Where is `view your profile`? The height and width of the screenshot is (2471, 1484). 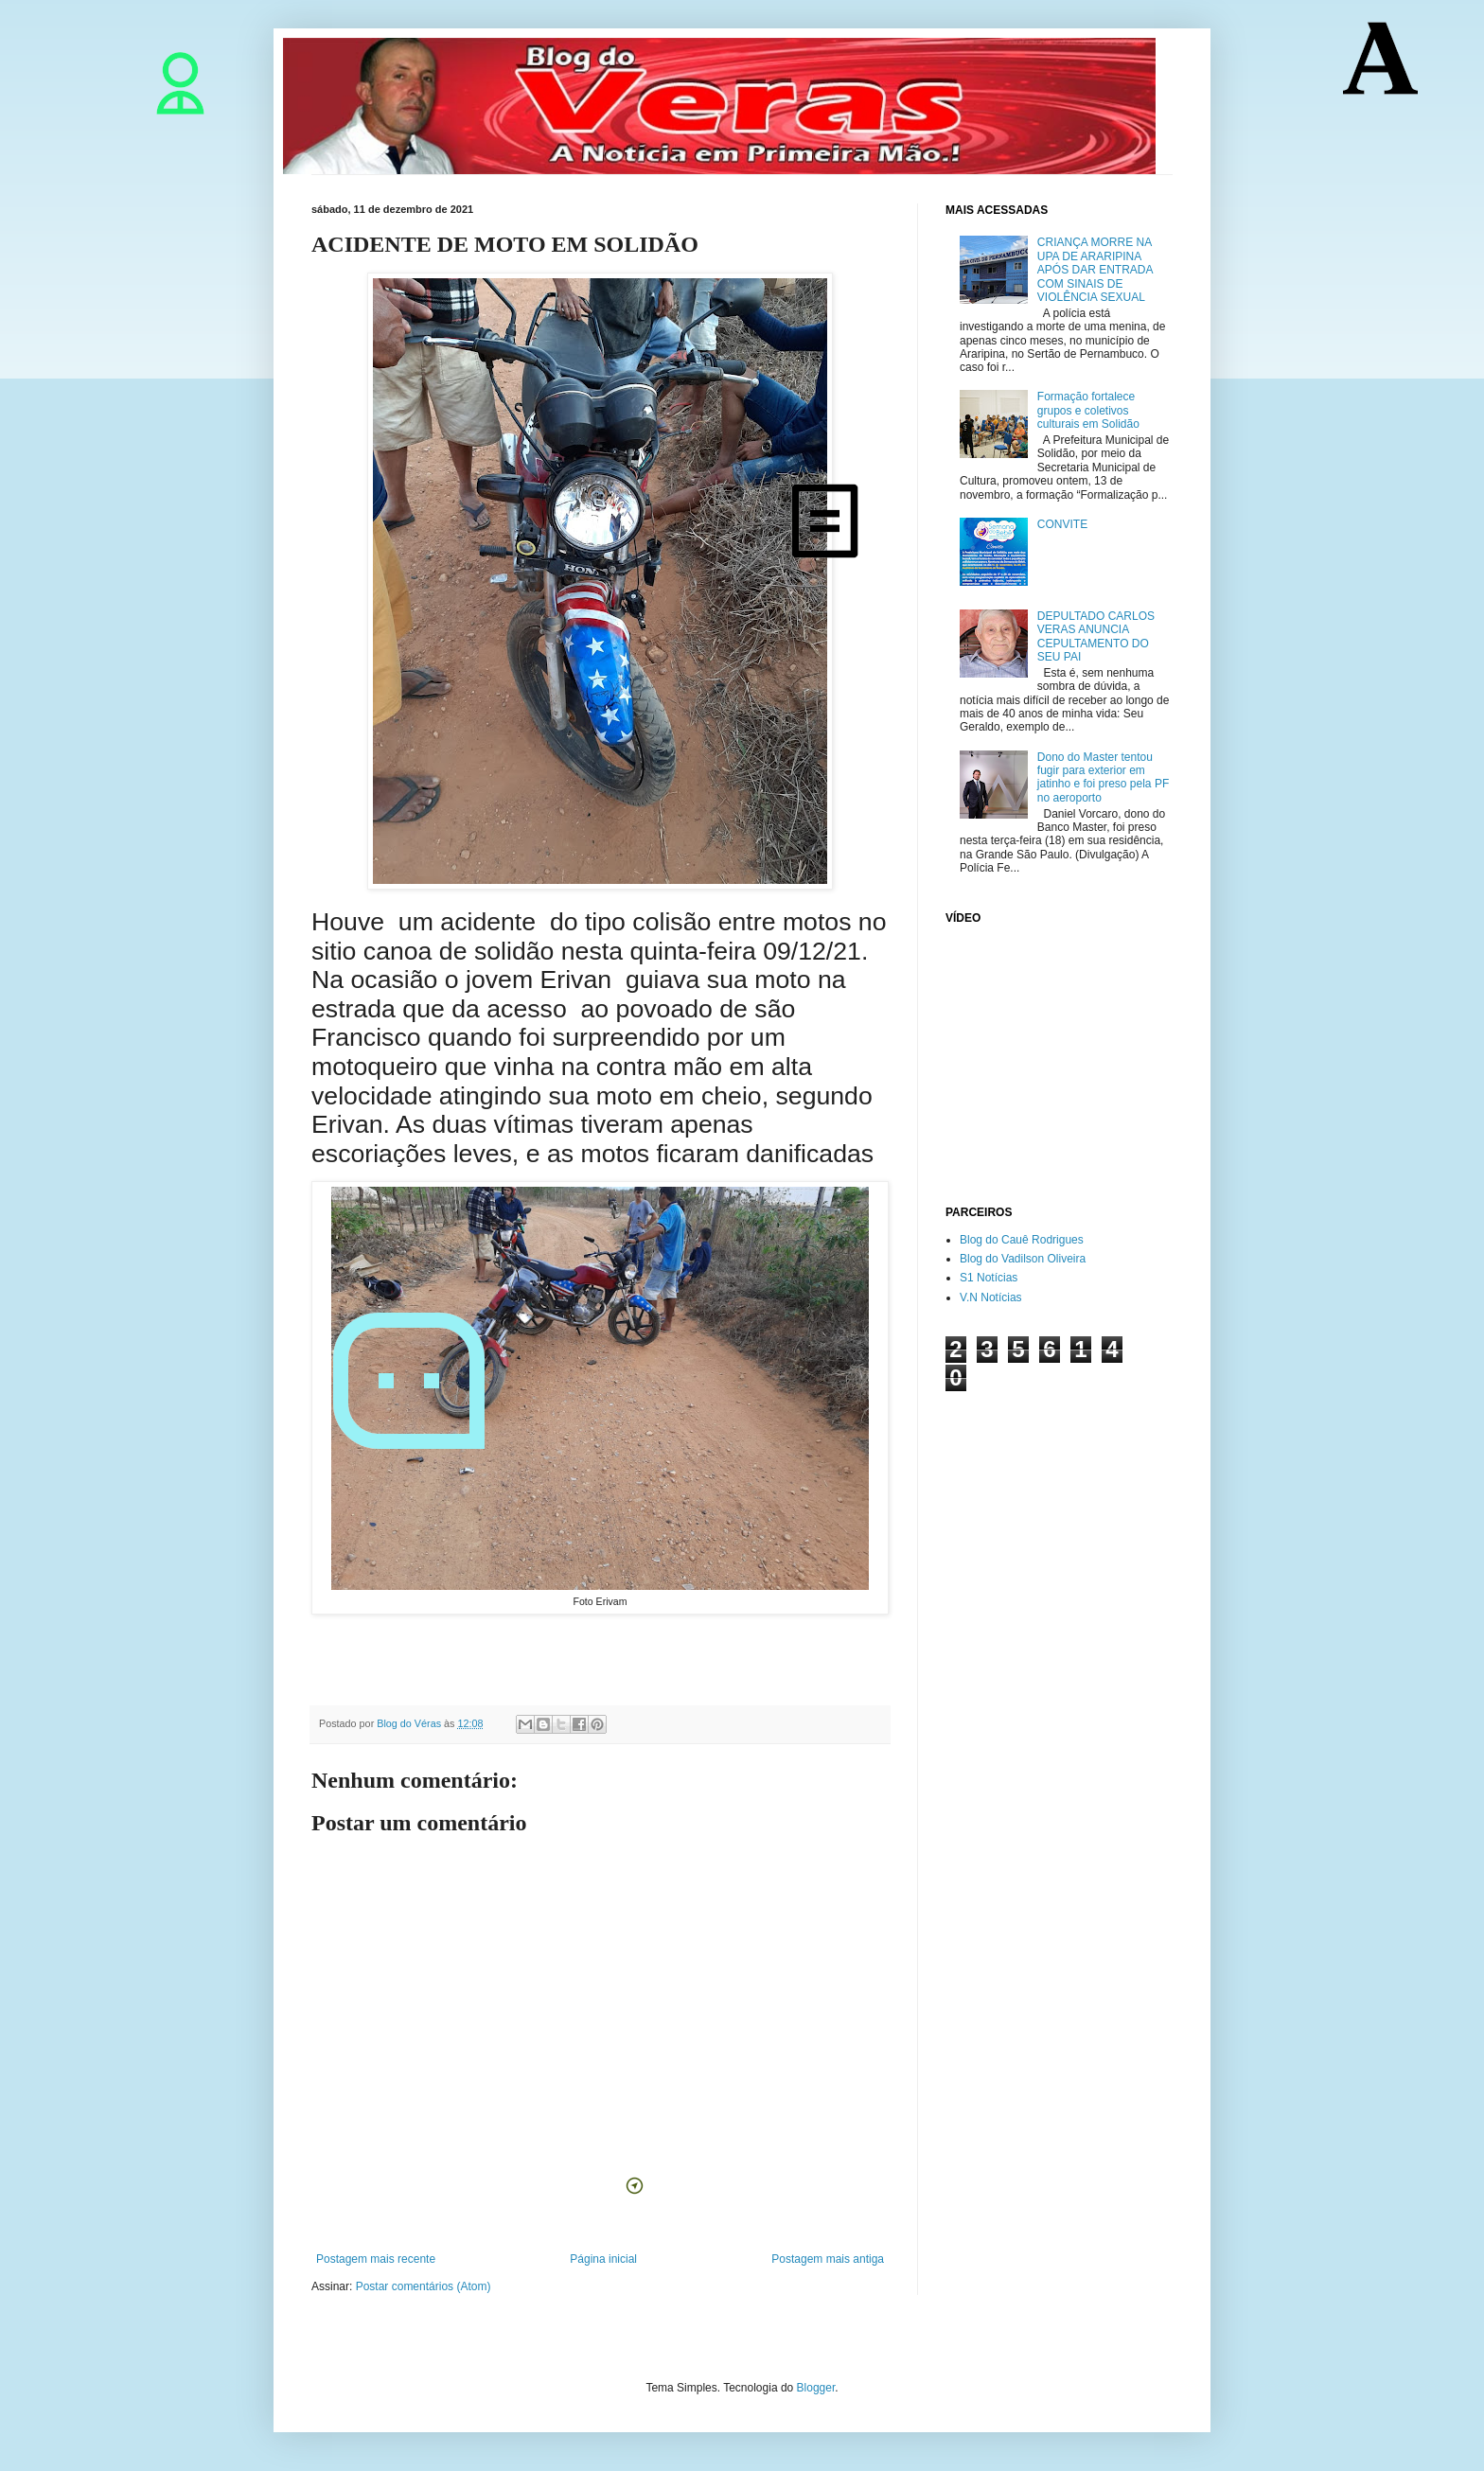
view your profile is located at coordinates (180, 84).